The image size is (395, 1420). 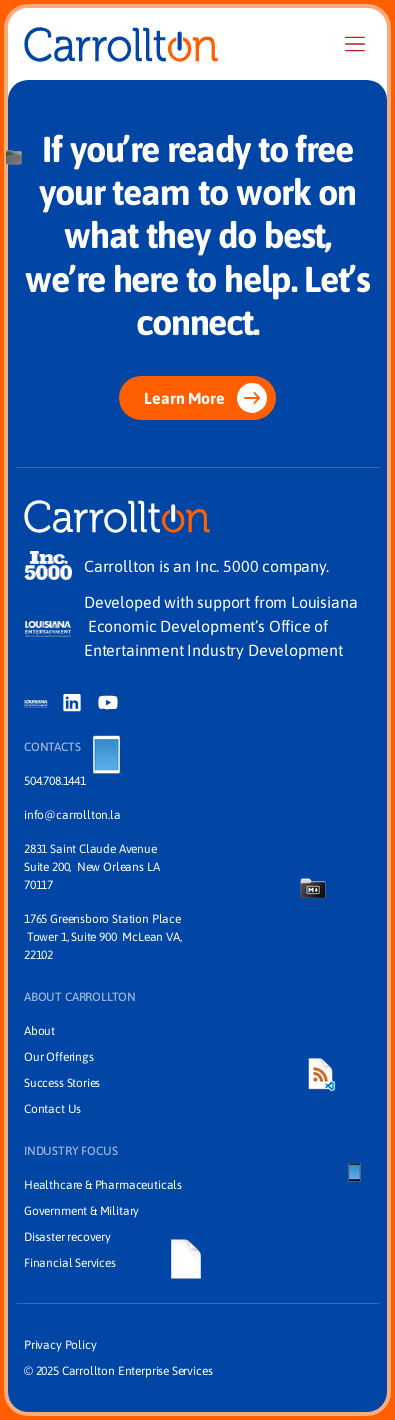 What do you see at coordinates (313, 889) in the screenshot?
I see `folder containing markdown files` at bounding box center [313, 889].